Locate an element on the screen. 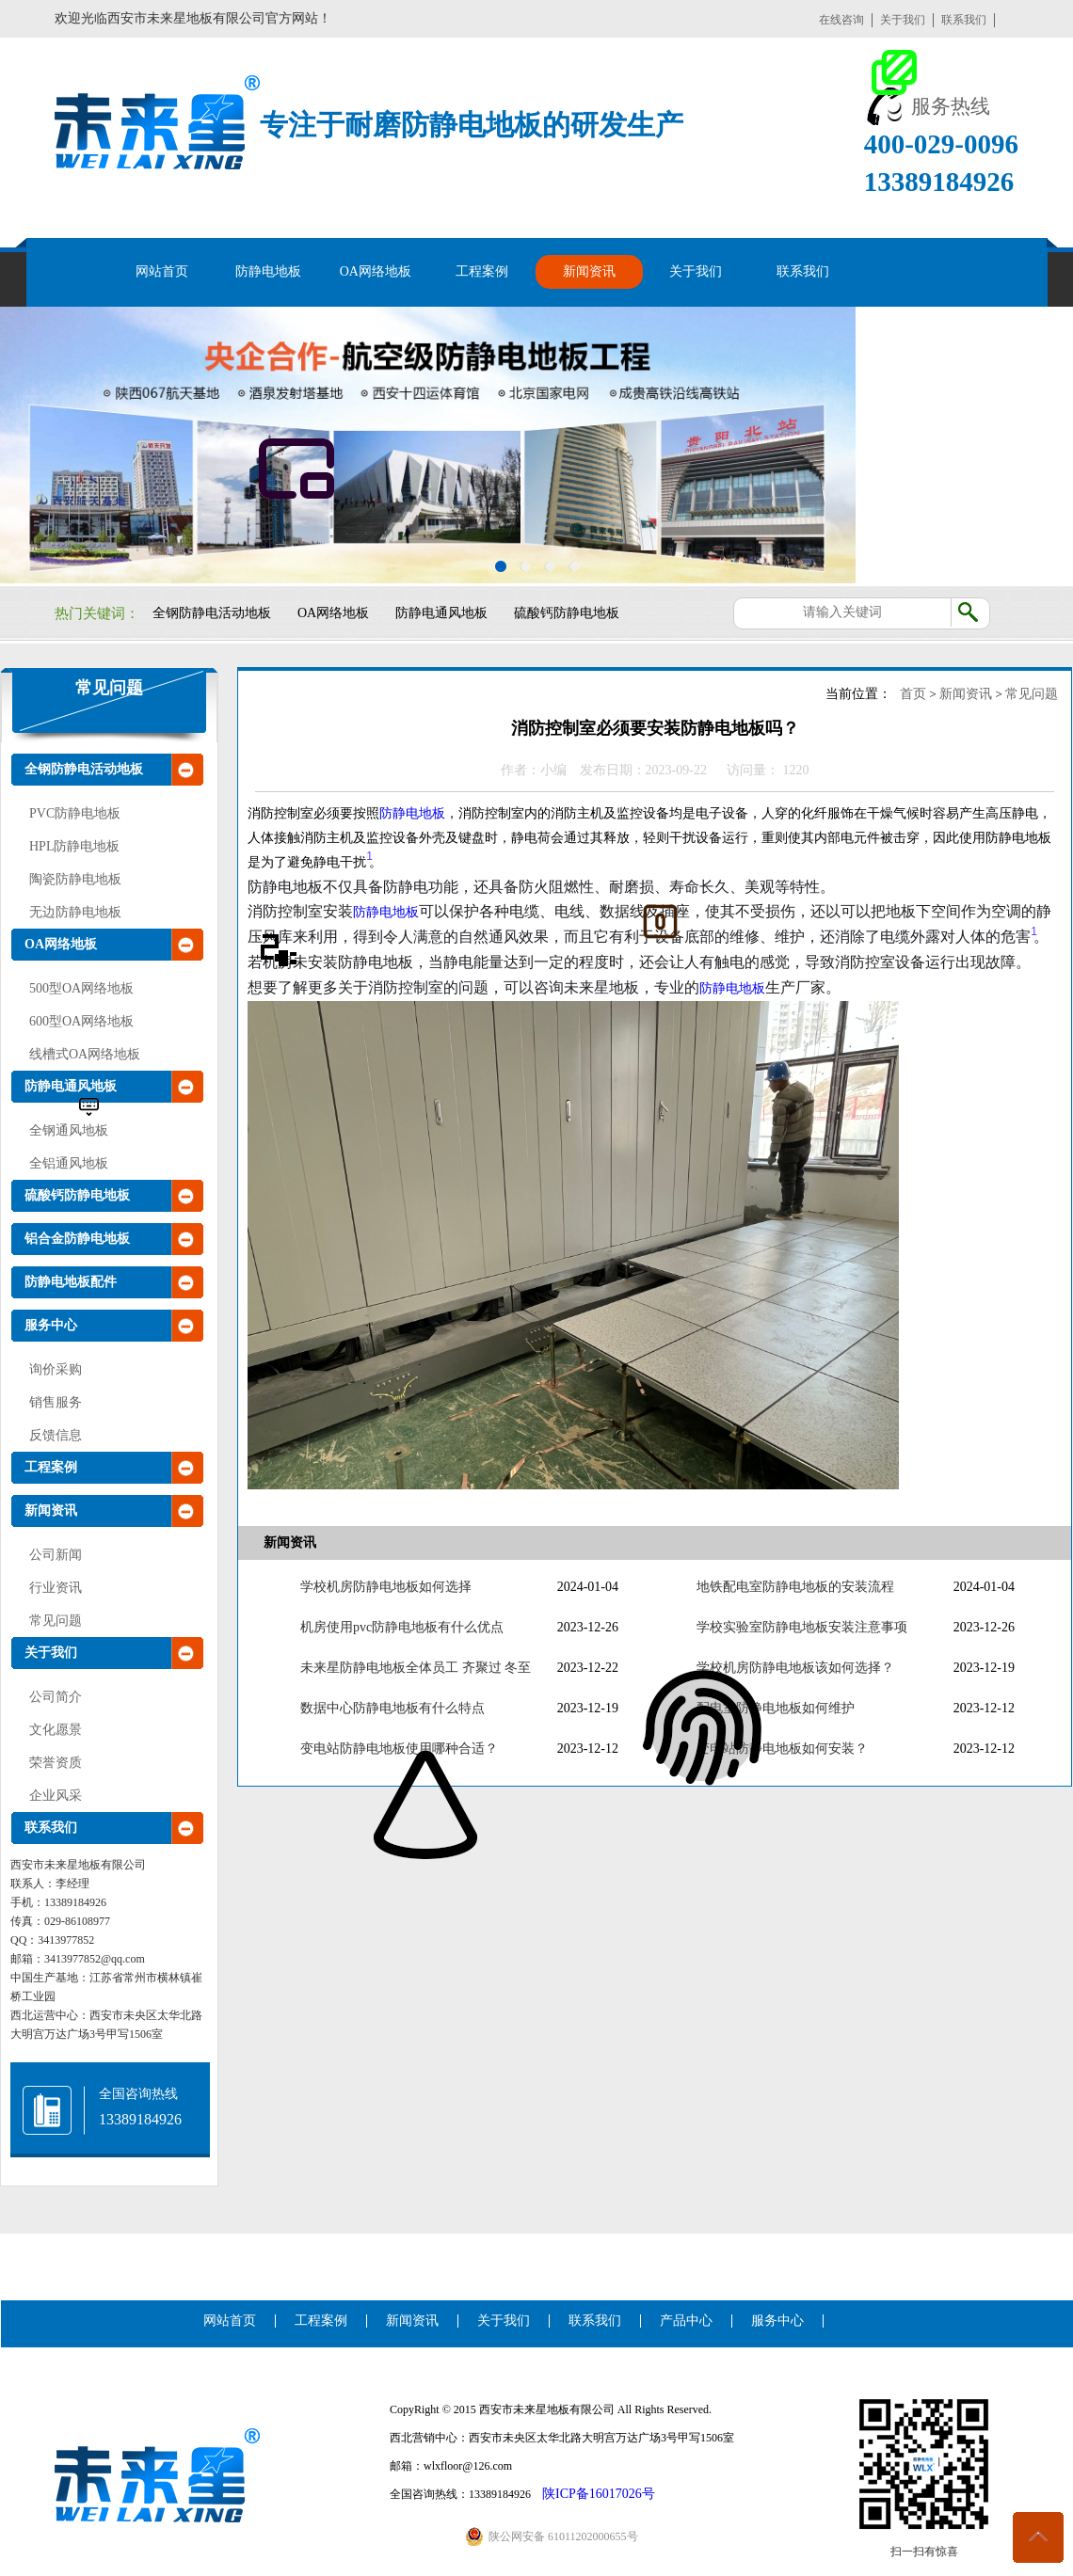 The height and width of the screenshot is (2576, 1073). indicates zero items or empty count is located at coordinates (660, 921).